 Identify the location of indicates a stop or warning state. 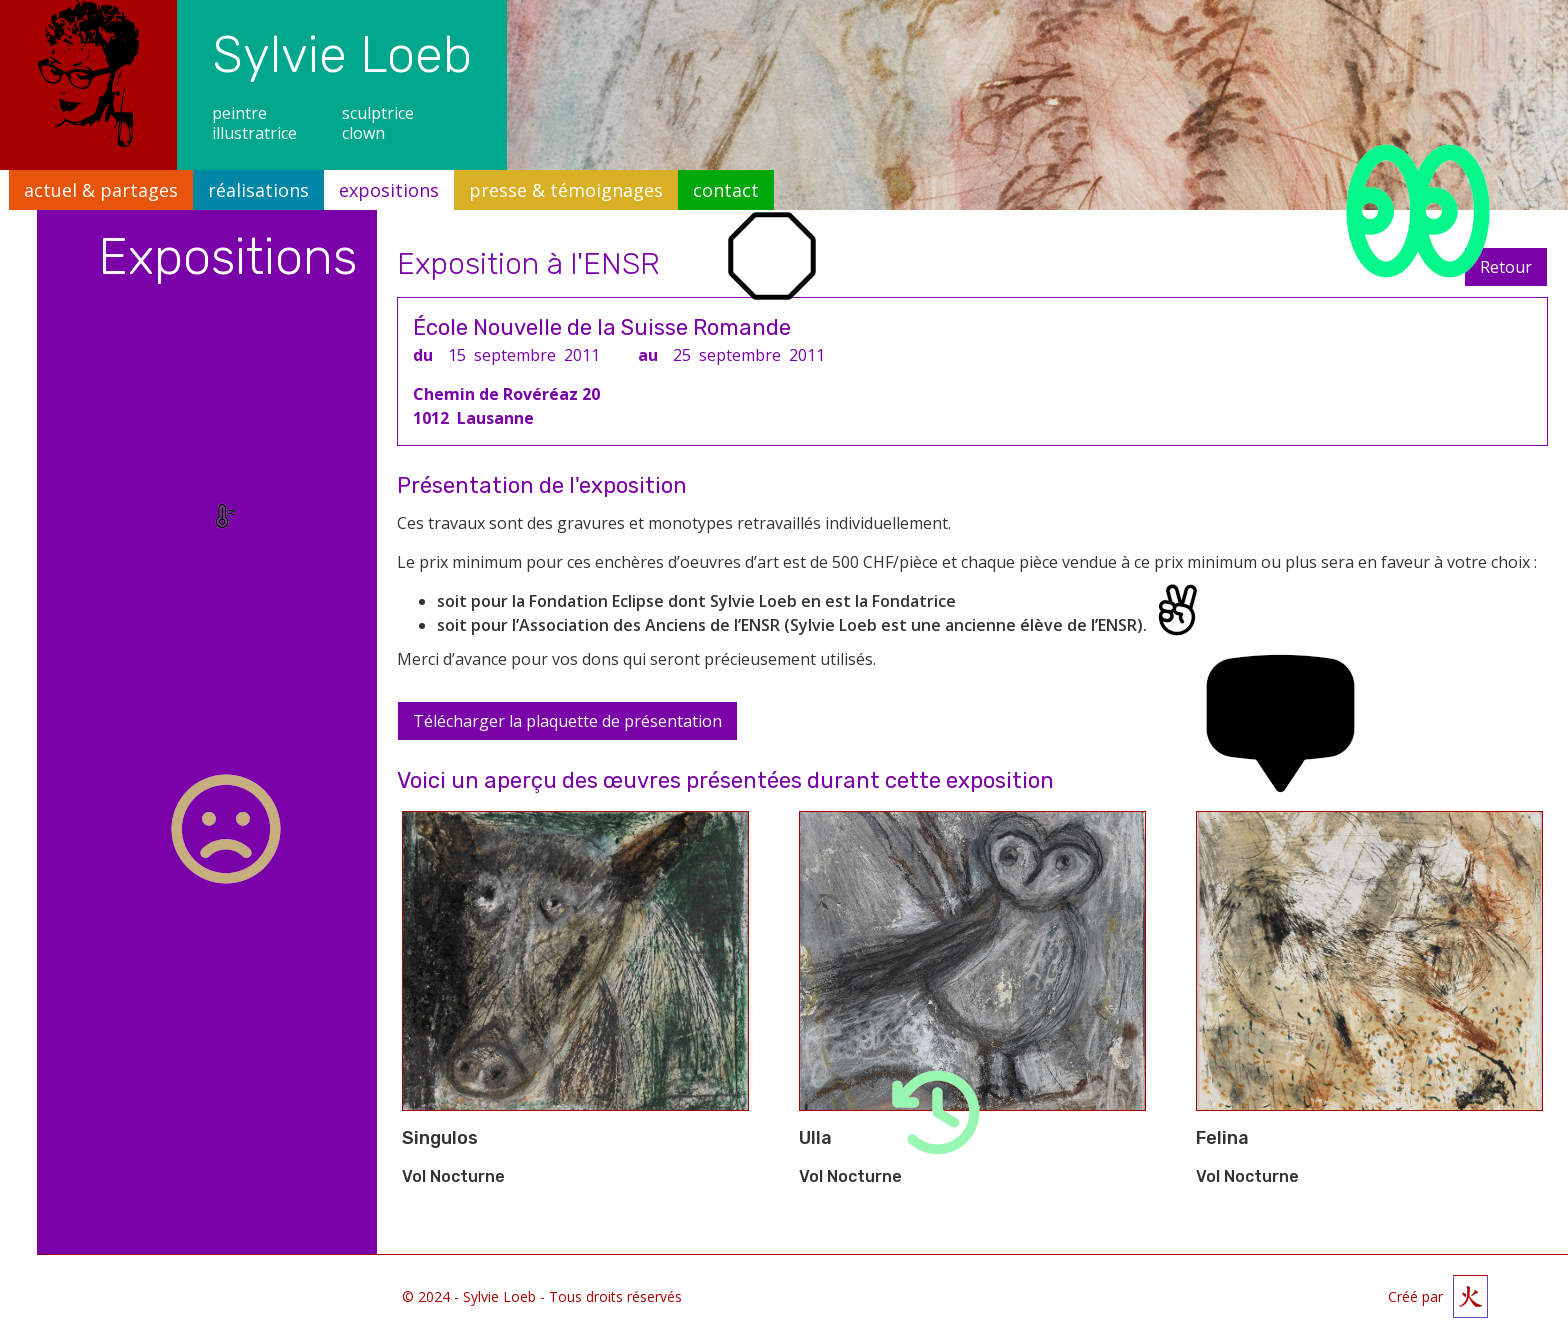
(772, 256).